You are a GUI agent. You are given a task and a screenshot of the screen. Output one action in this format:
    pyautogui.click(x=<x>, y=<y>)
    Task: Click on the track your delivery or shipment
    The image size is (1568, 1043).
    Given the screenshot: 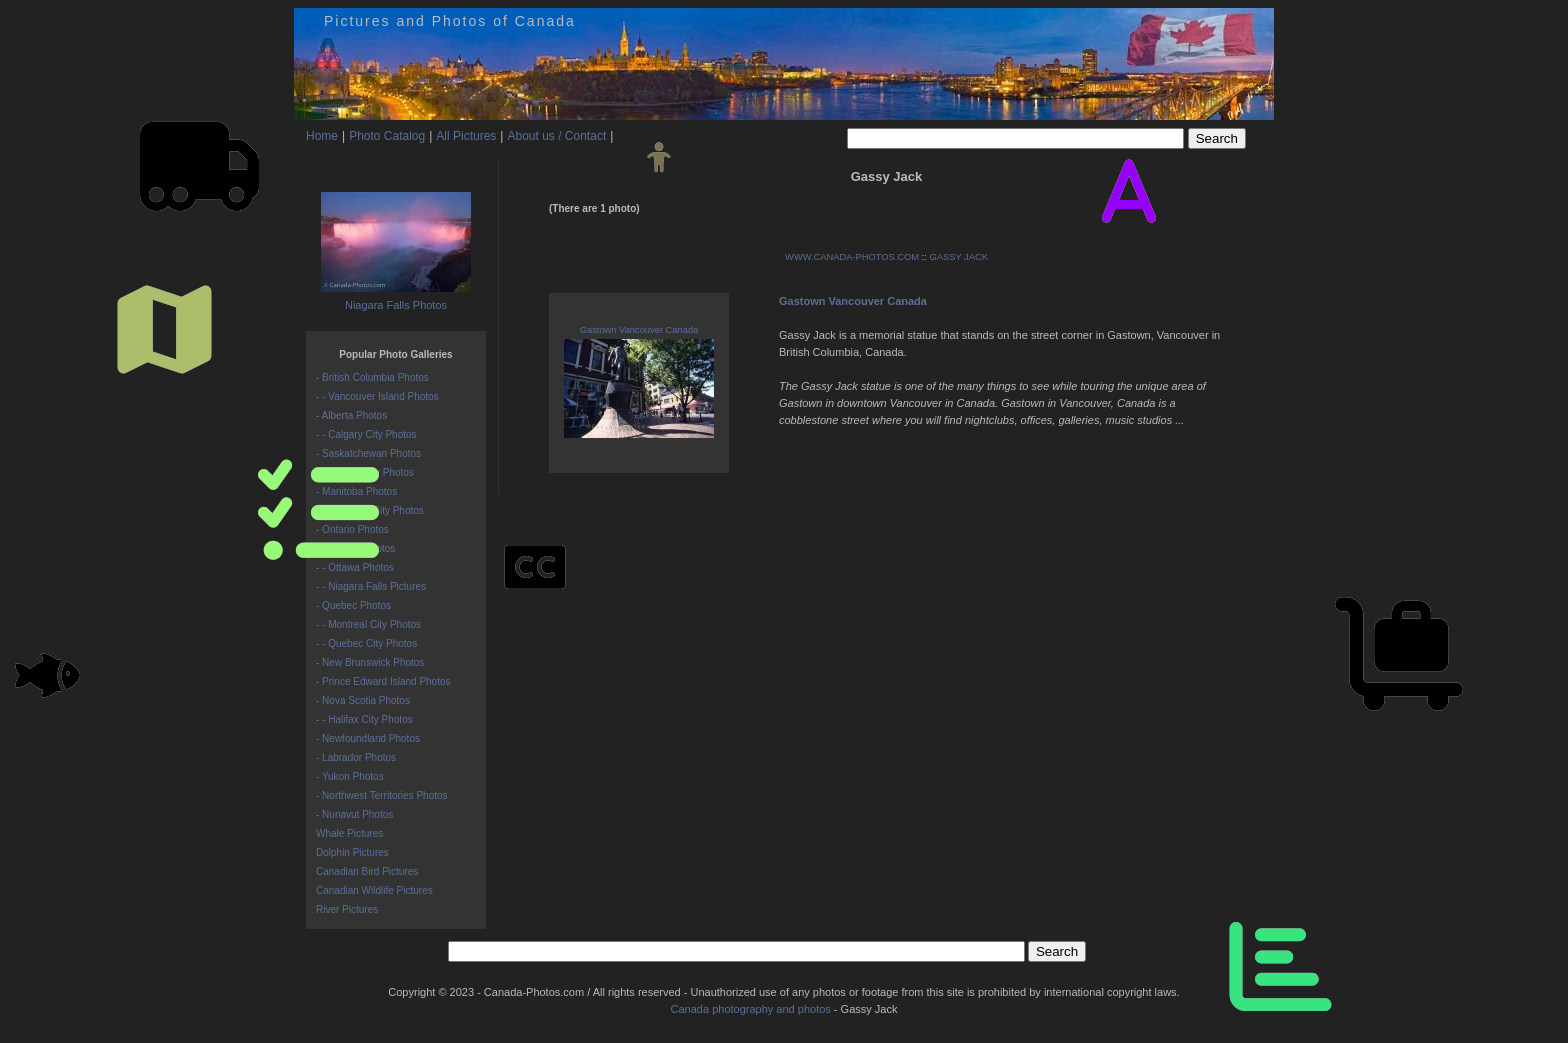 What is the action you would take?
    pyautogui.click(x=199, y=163)
    